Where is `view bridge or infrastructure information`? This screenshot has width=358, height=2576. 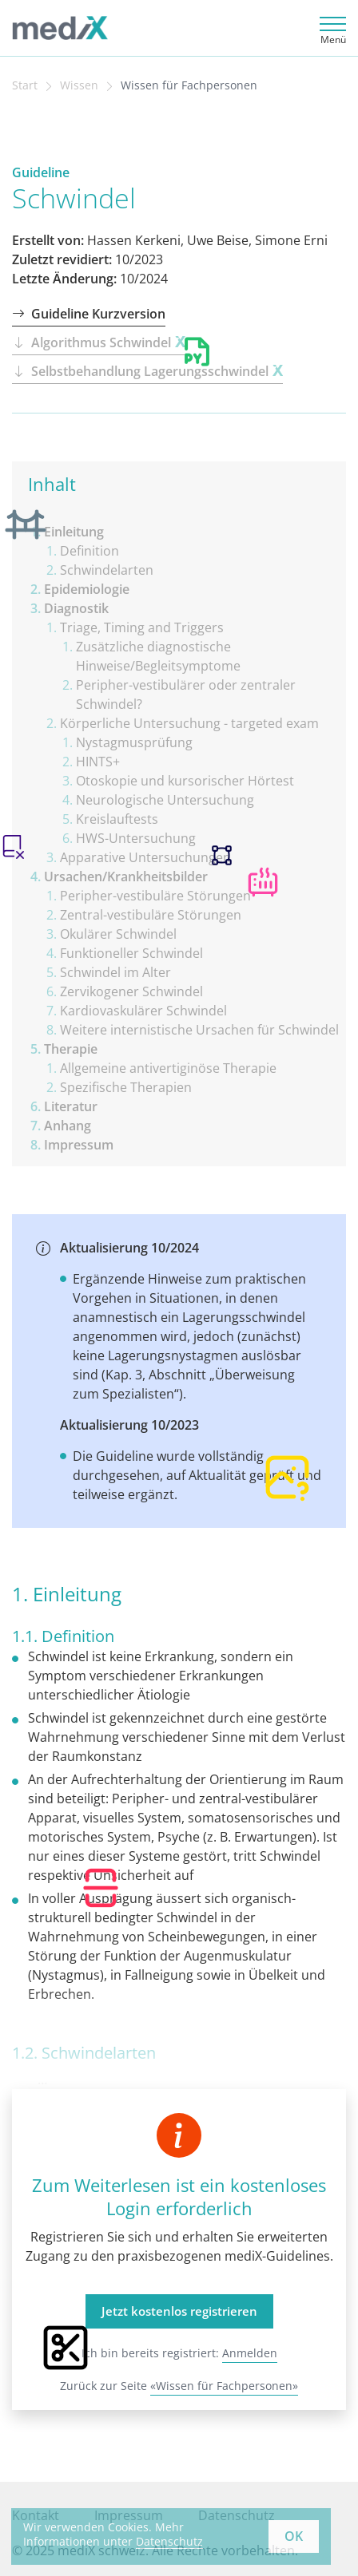
view bridge or infrastructure information is located at coordinates (26, 524).